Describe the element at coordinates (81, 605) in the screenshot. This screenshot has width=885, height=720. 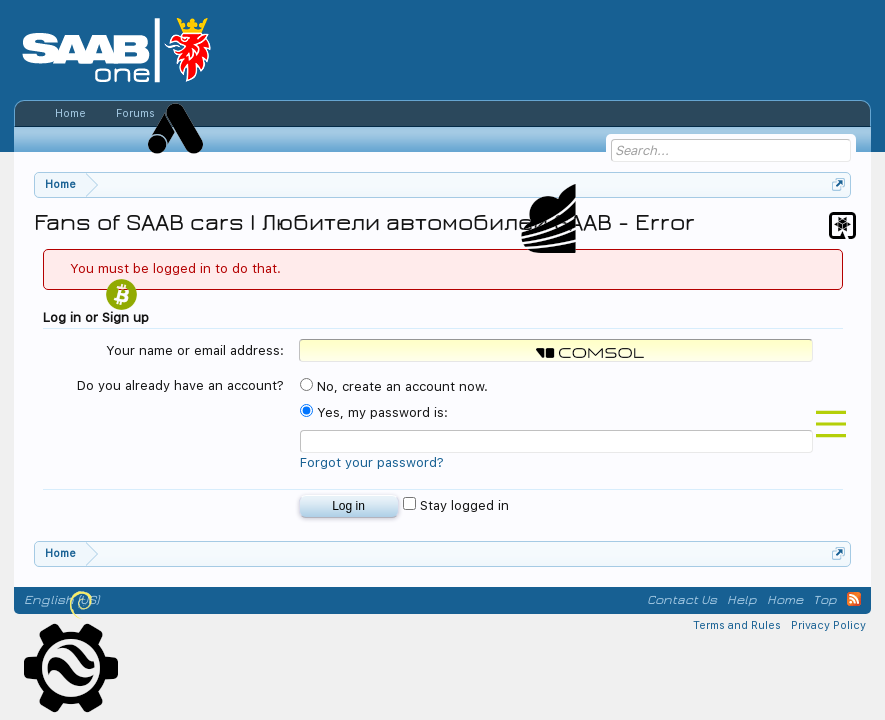
I see `debian linux operating system logo` at that location.